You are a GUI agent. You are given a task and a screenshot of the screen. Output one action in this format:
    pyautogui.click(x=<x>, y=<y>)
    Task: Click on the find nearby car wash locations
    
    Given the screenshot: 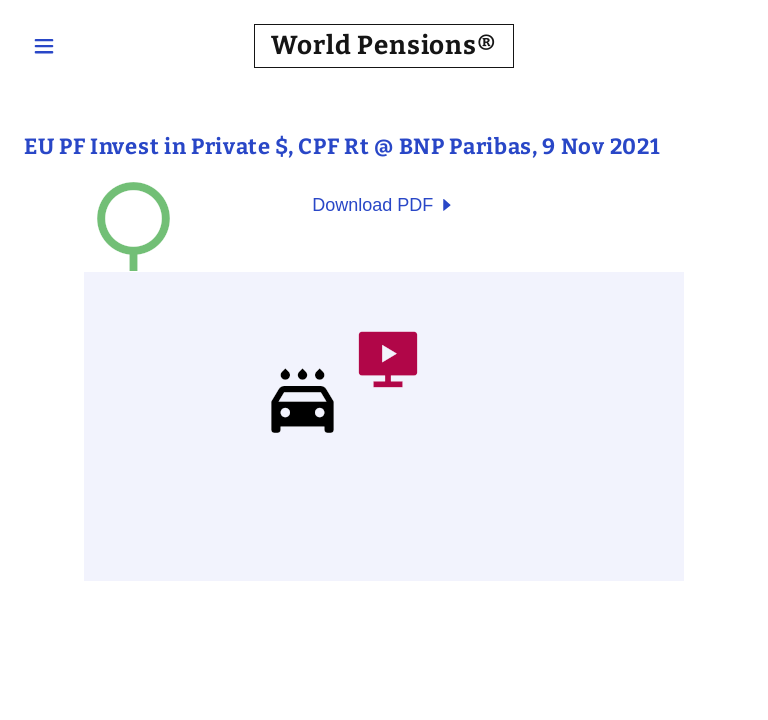 What is the action you would take?
    pyautogui.click(x=302, y=398)
    